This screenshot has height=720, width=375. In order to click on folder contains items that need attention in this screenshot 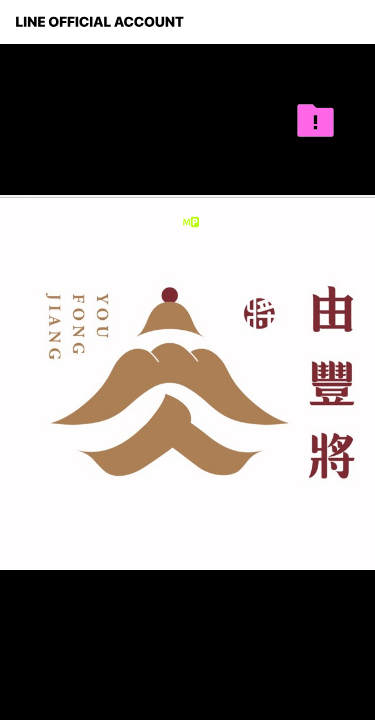, I will do `click(315, 120)`.